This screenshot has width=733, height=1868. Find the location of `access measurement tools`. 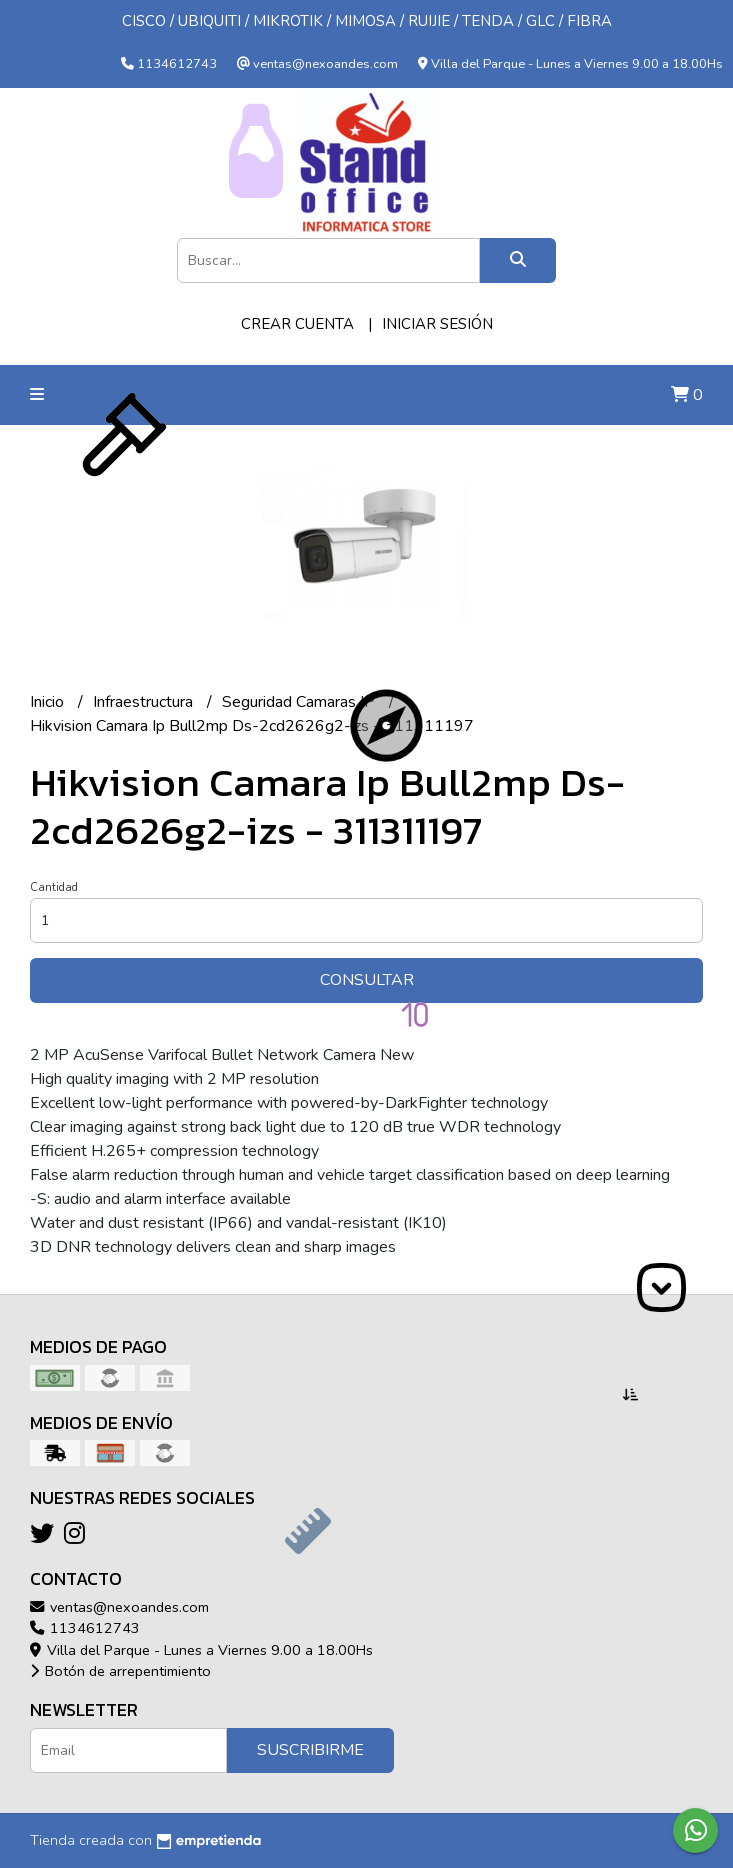

access measurement tools is located at coordinates (308, 1531).